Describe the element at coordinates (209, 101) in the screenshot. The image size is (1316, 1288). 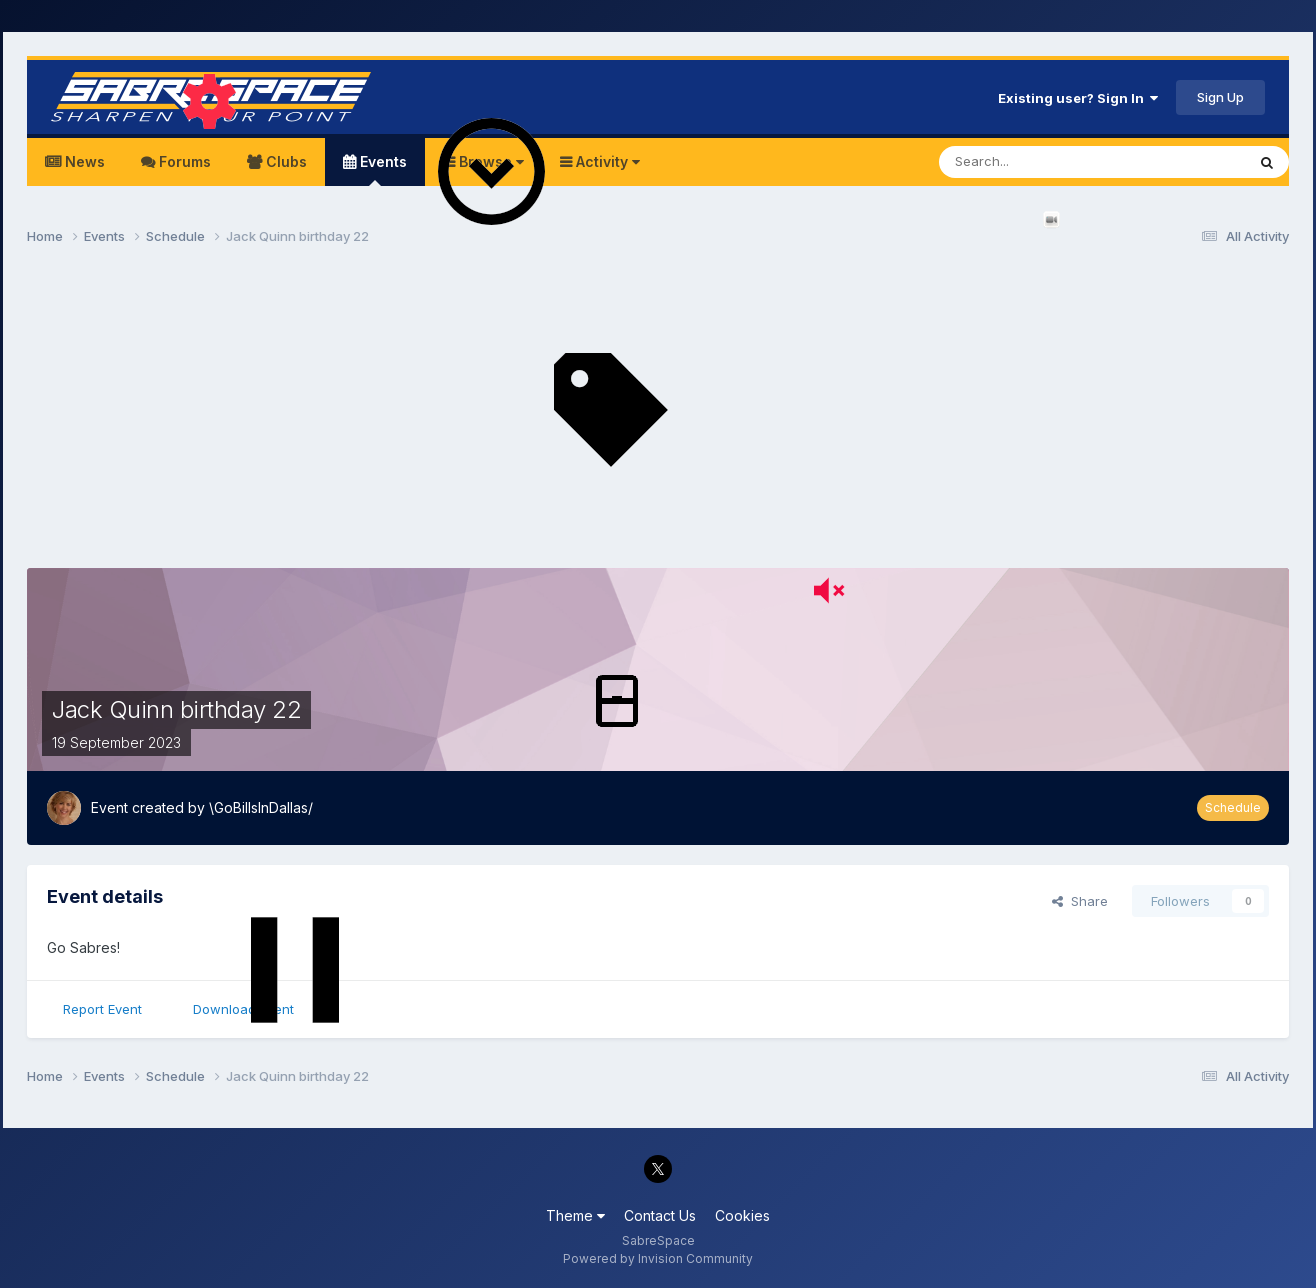
I see `access settings` at that location.